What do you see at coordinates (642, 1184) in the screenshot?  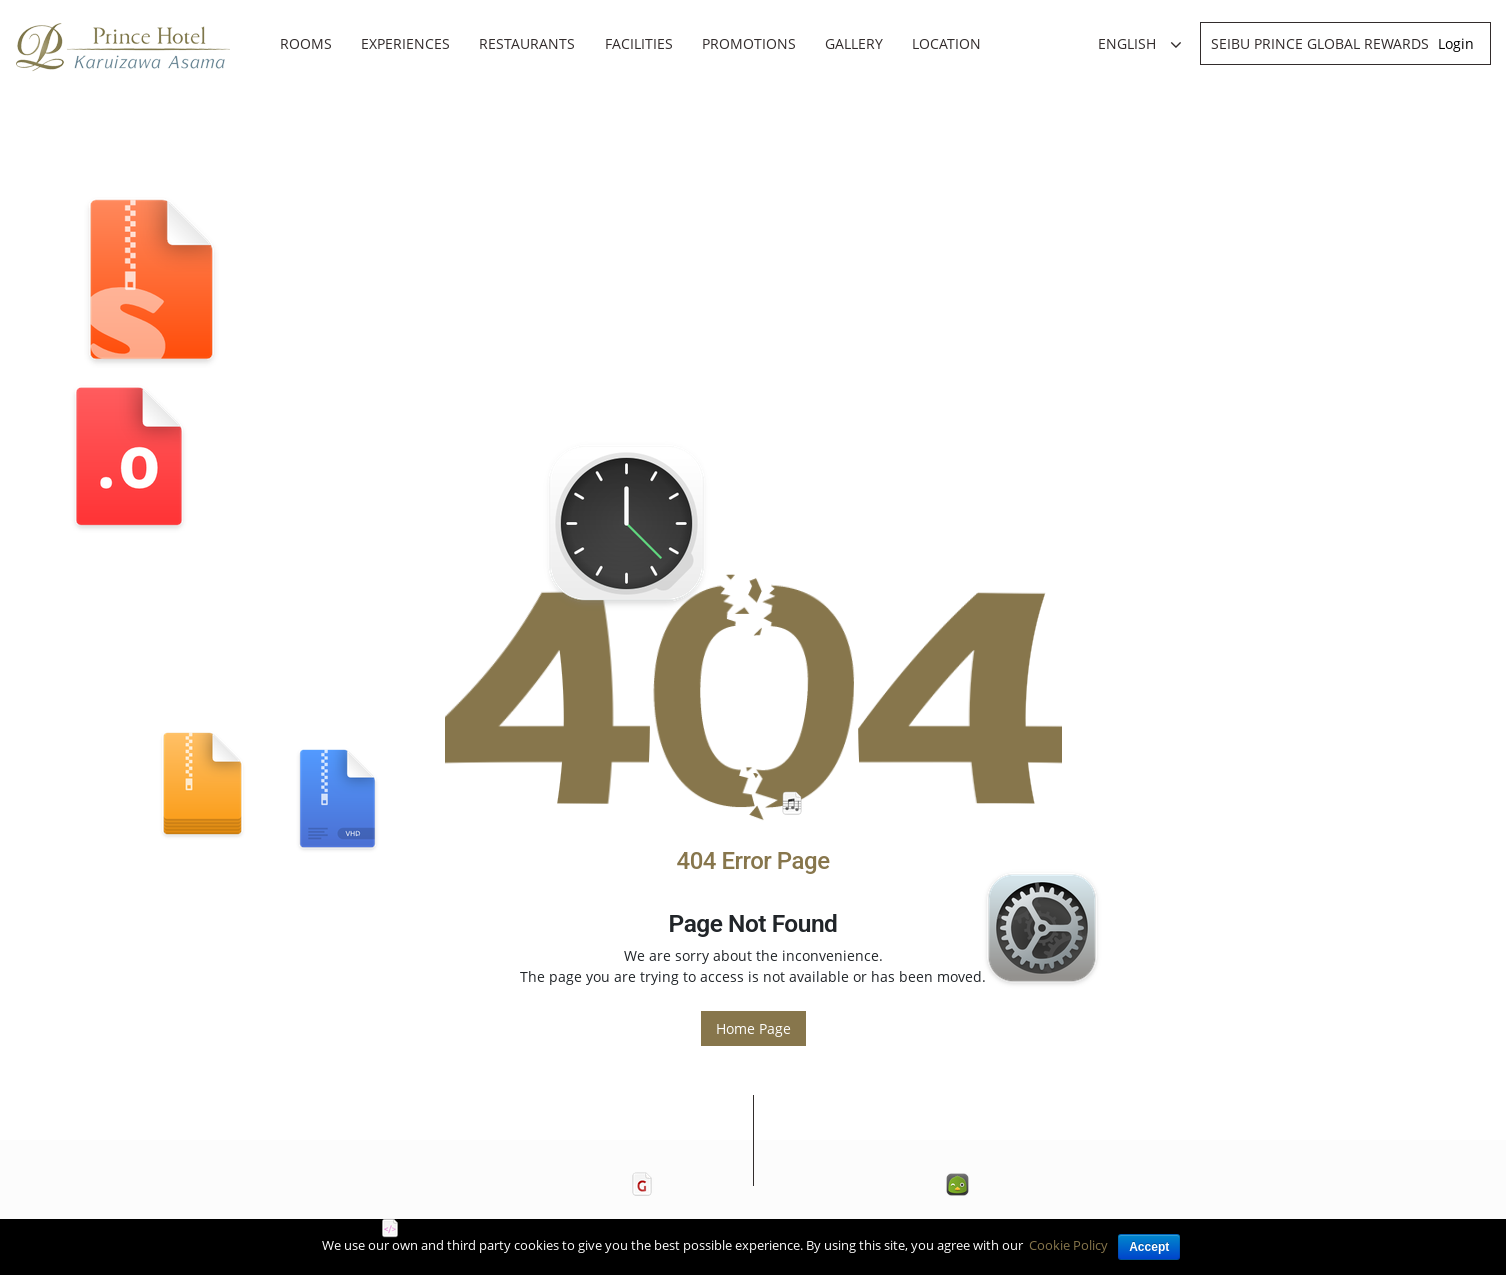 I see `a g-code file for 3D printing or CNC machining` at bounding box center [642, 1184].